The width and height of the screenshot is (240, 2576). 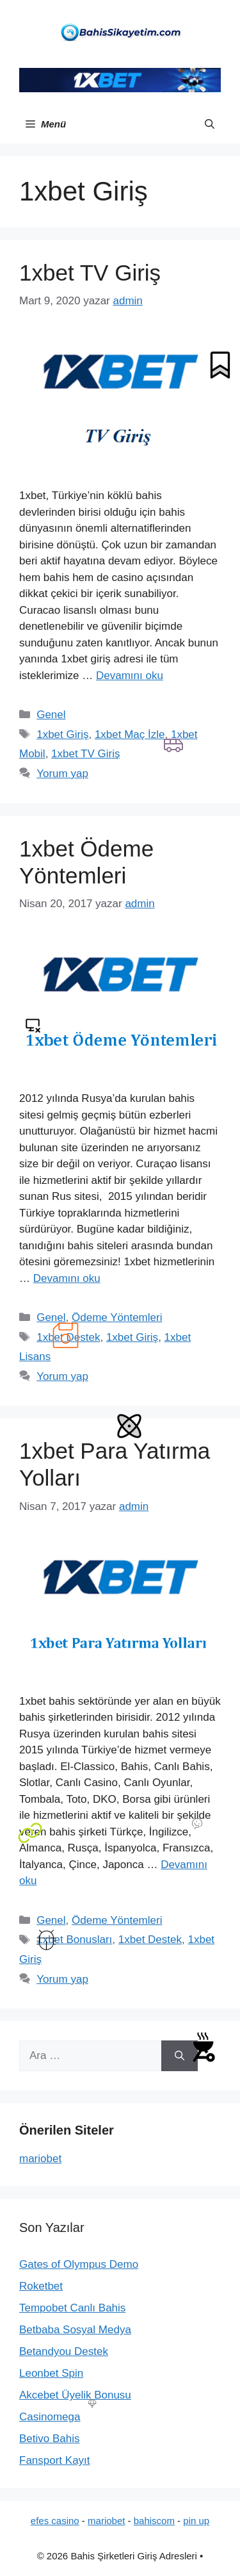 What do you see at coordinates (203, 2047) in the screenshot?
I see `access outdoor cooking or grilling recipes` at bounding box center [203, 2047].